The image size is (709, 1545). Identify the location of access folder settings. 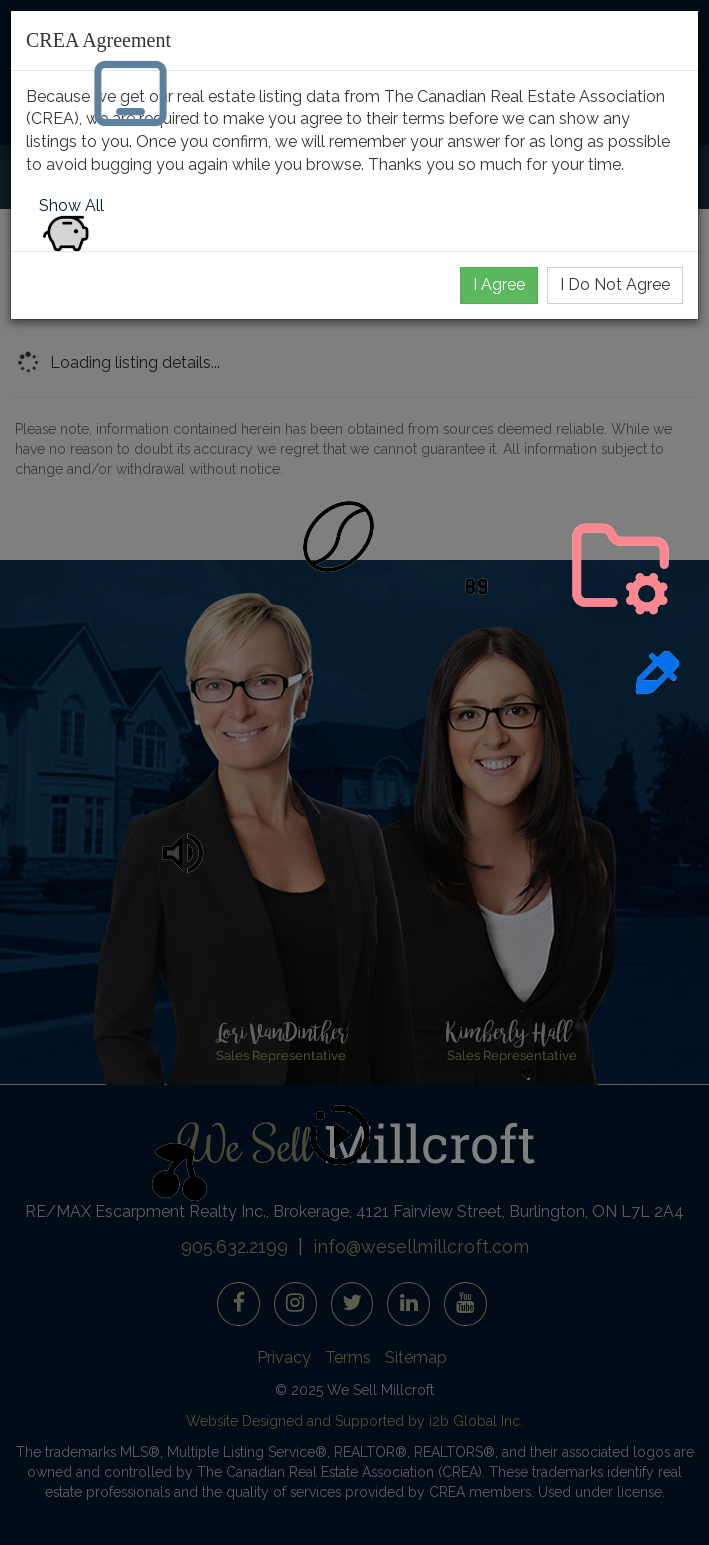
(620, 567).